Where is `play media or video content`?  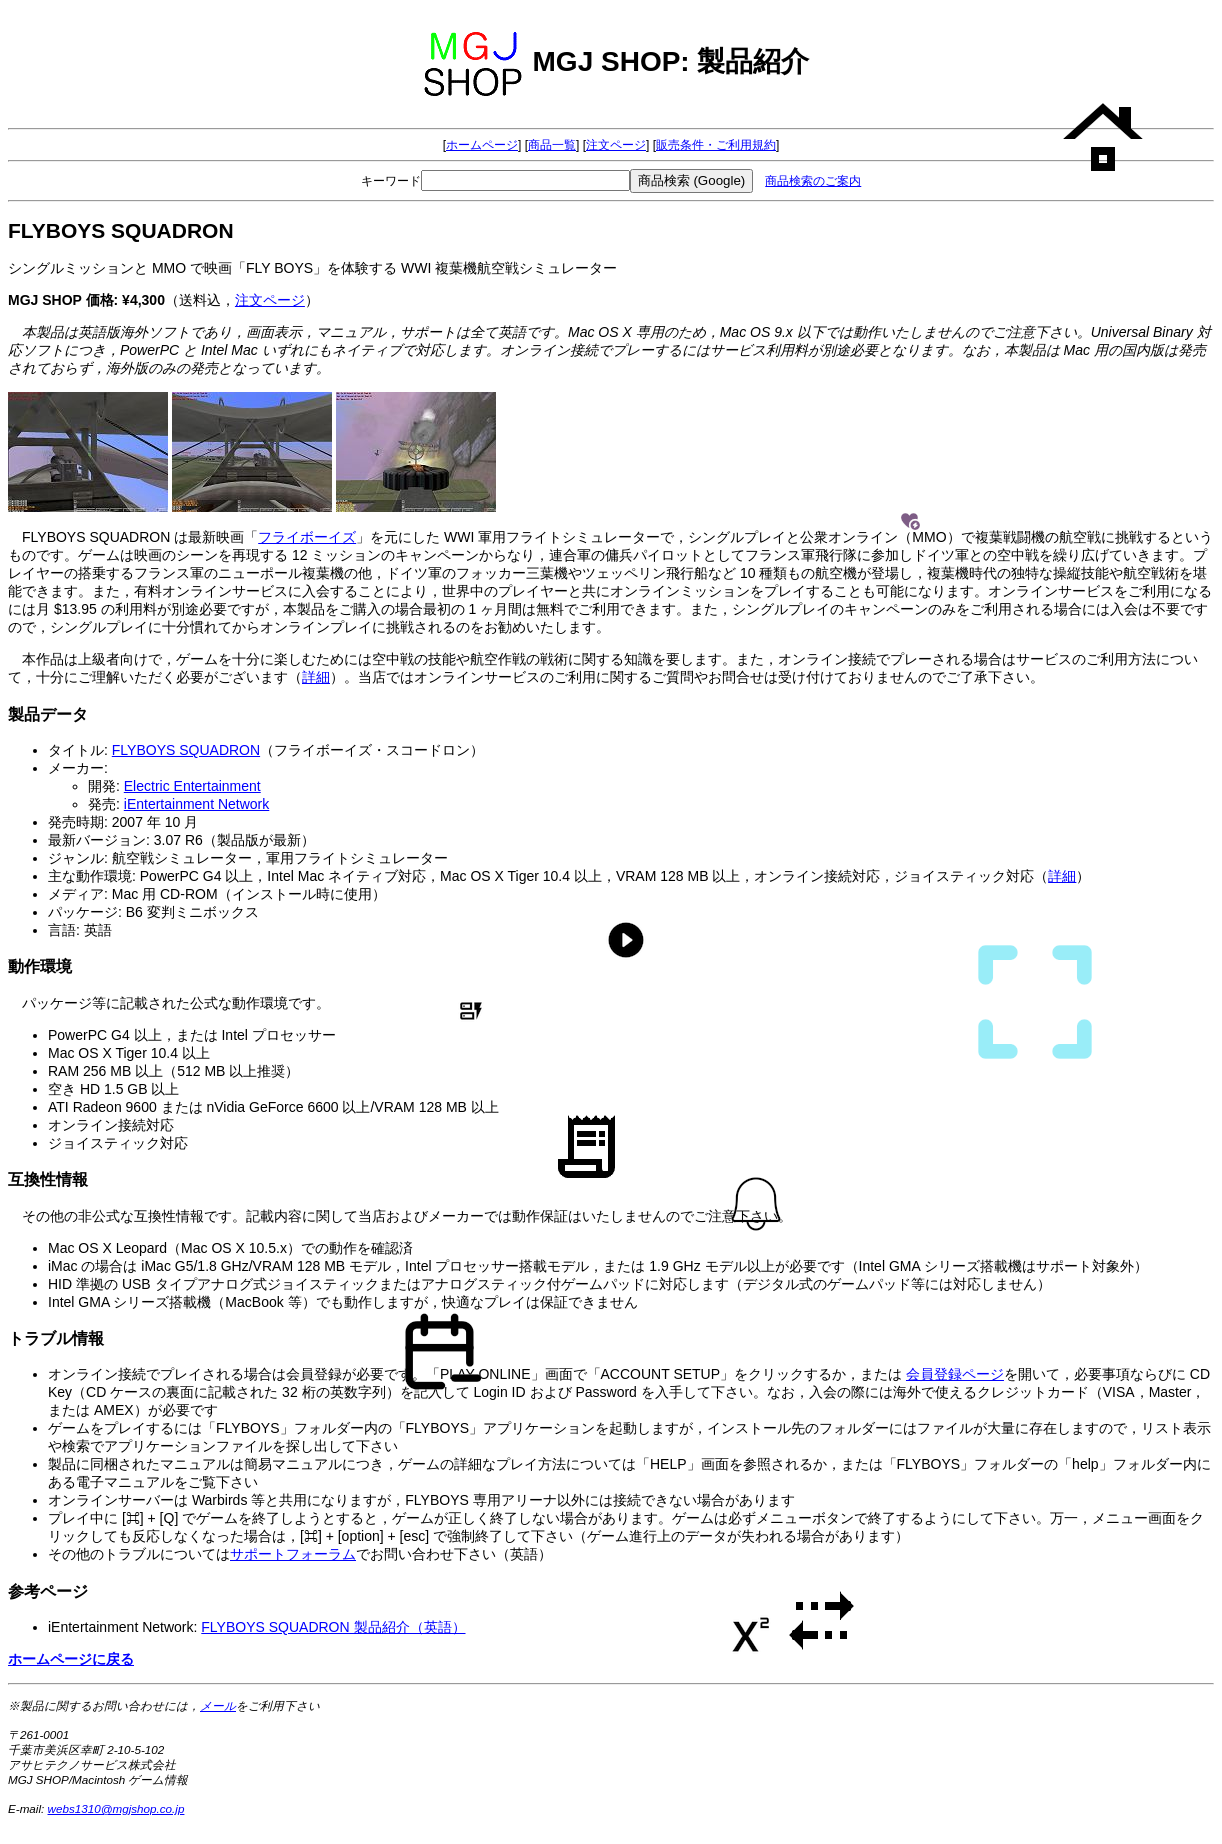 play media or video content is located at coordinates (626, 940).